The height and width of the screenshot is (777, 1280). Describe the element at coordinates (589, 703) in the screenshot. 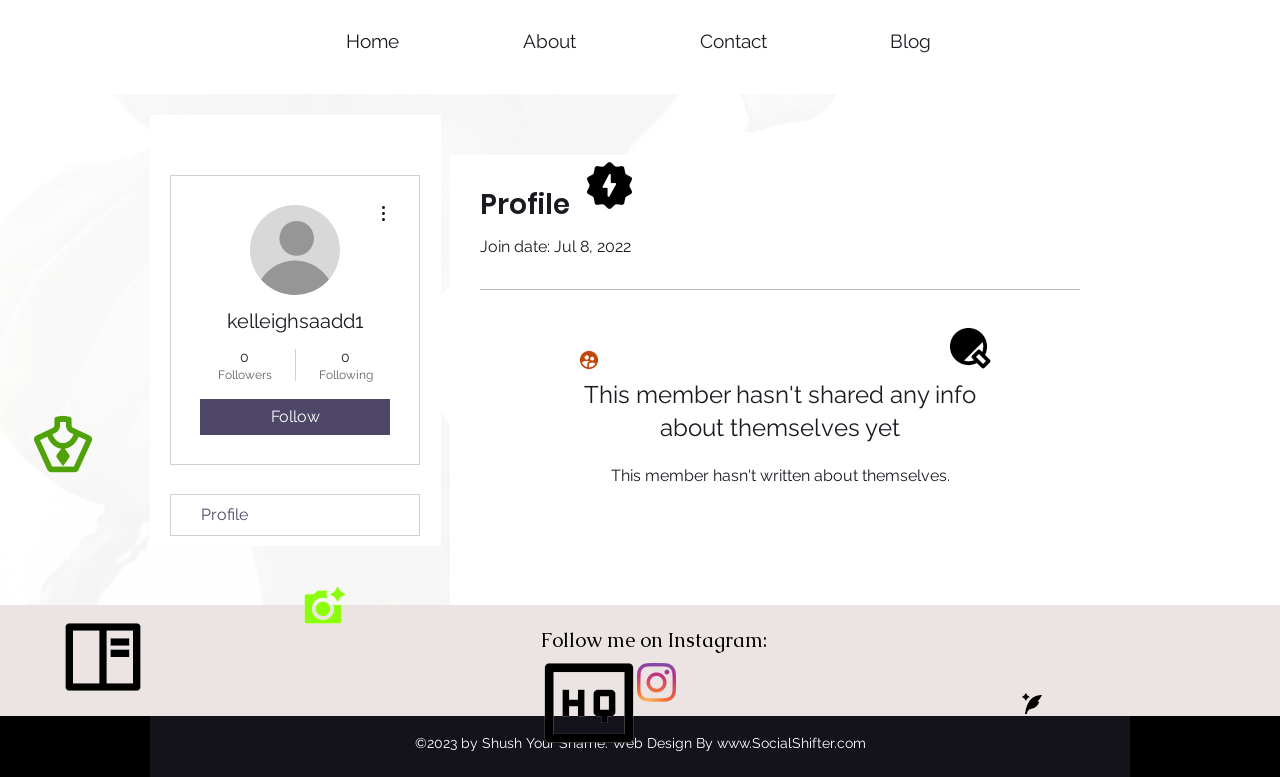

I see `indicates high quality media or streaming option` at that location.